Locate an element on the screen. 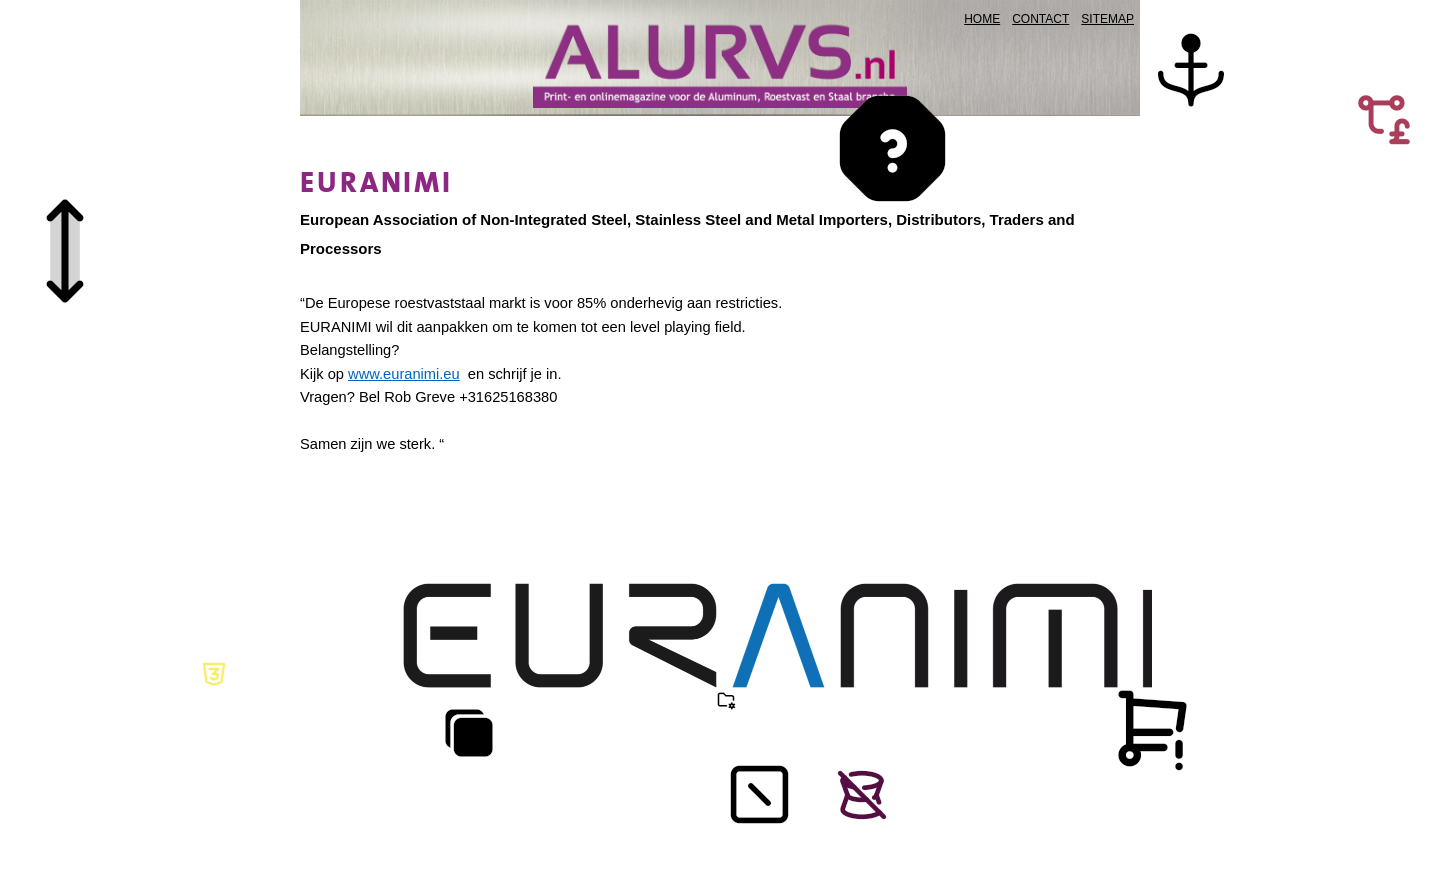  diabolo juggling mode disabled is located at coordinates (862, 795).